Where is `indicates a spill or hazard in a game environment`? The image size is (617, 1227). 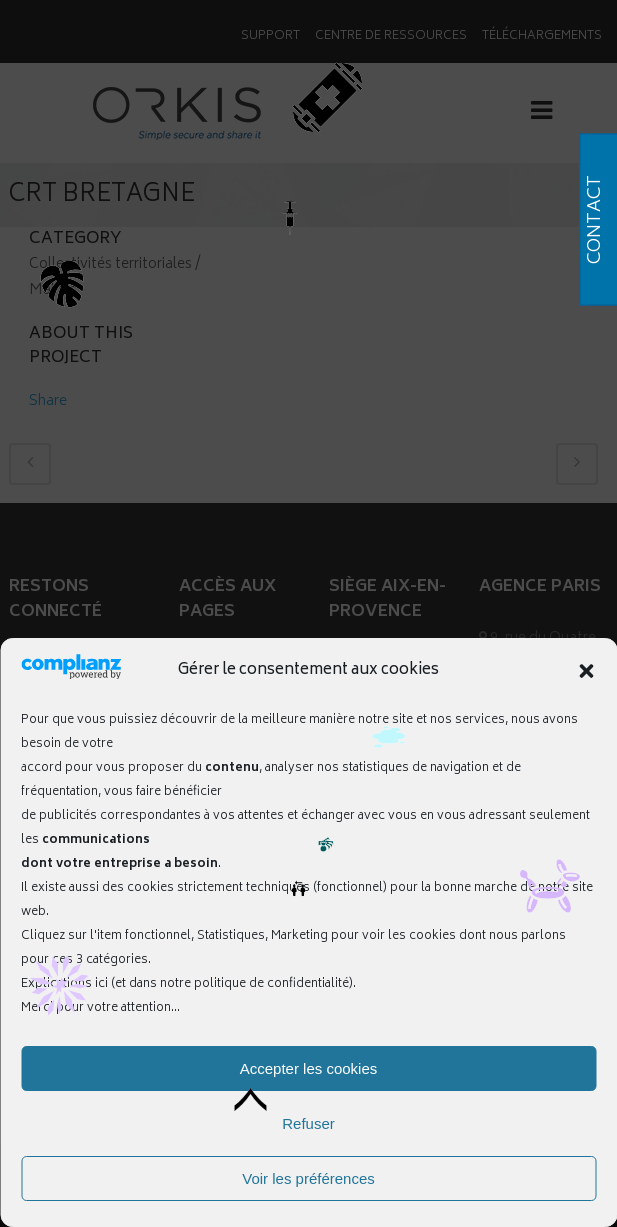 indicates a spill or hazard in a game environment is located at coordinates (388, 734).